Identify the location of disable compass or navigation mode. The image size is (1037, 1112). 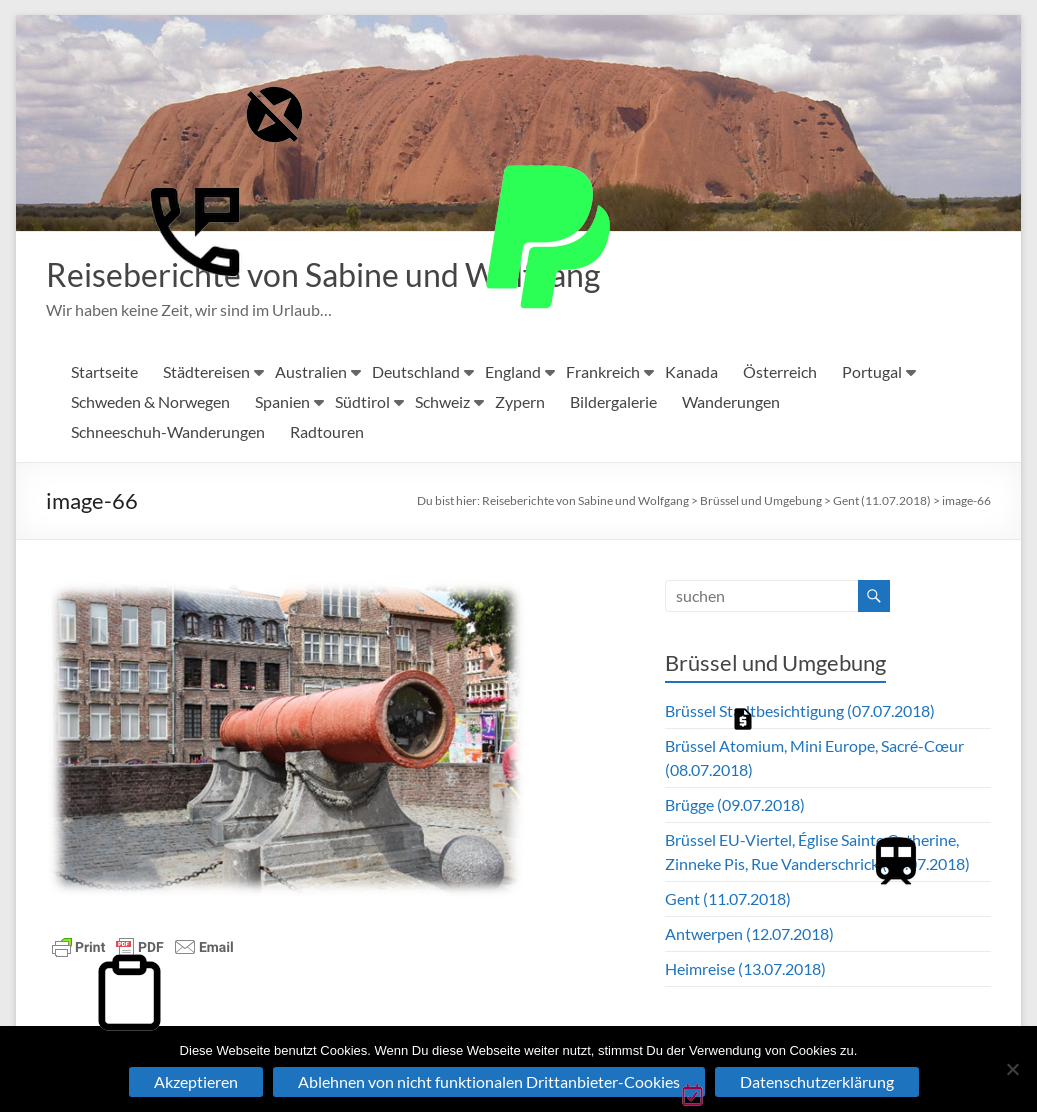
(274, 114).